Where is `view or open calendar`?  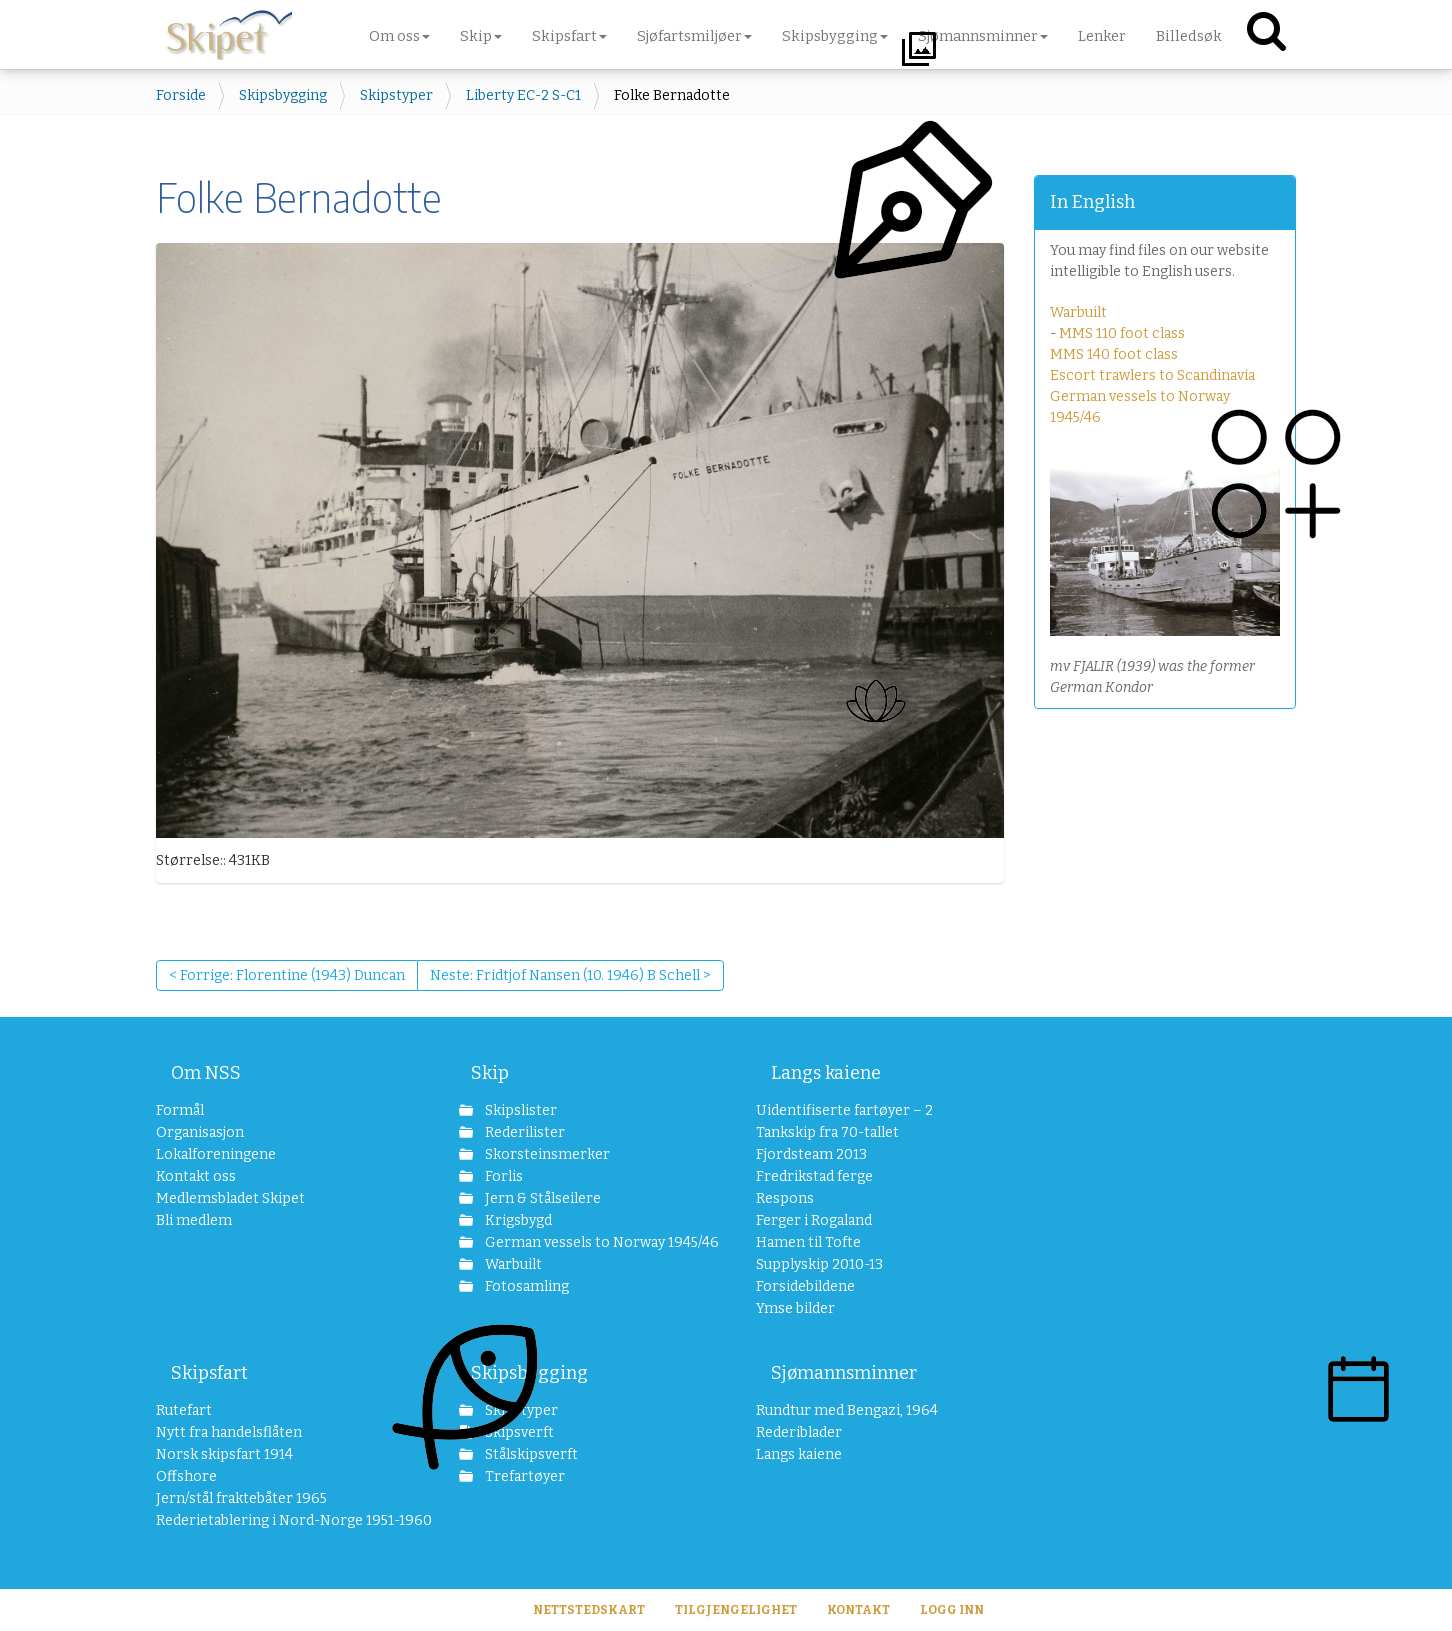 view or open calendar is located at coordinates (1358, 1391).